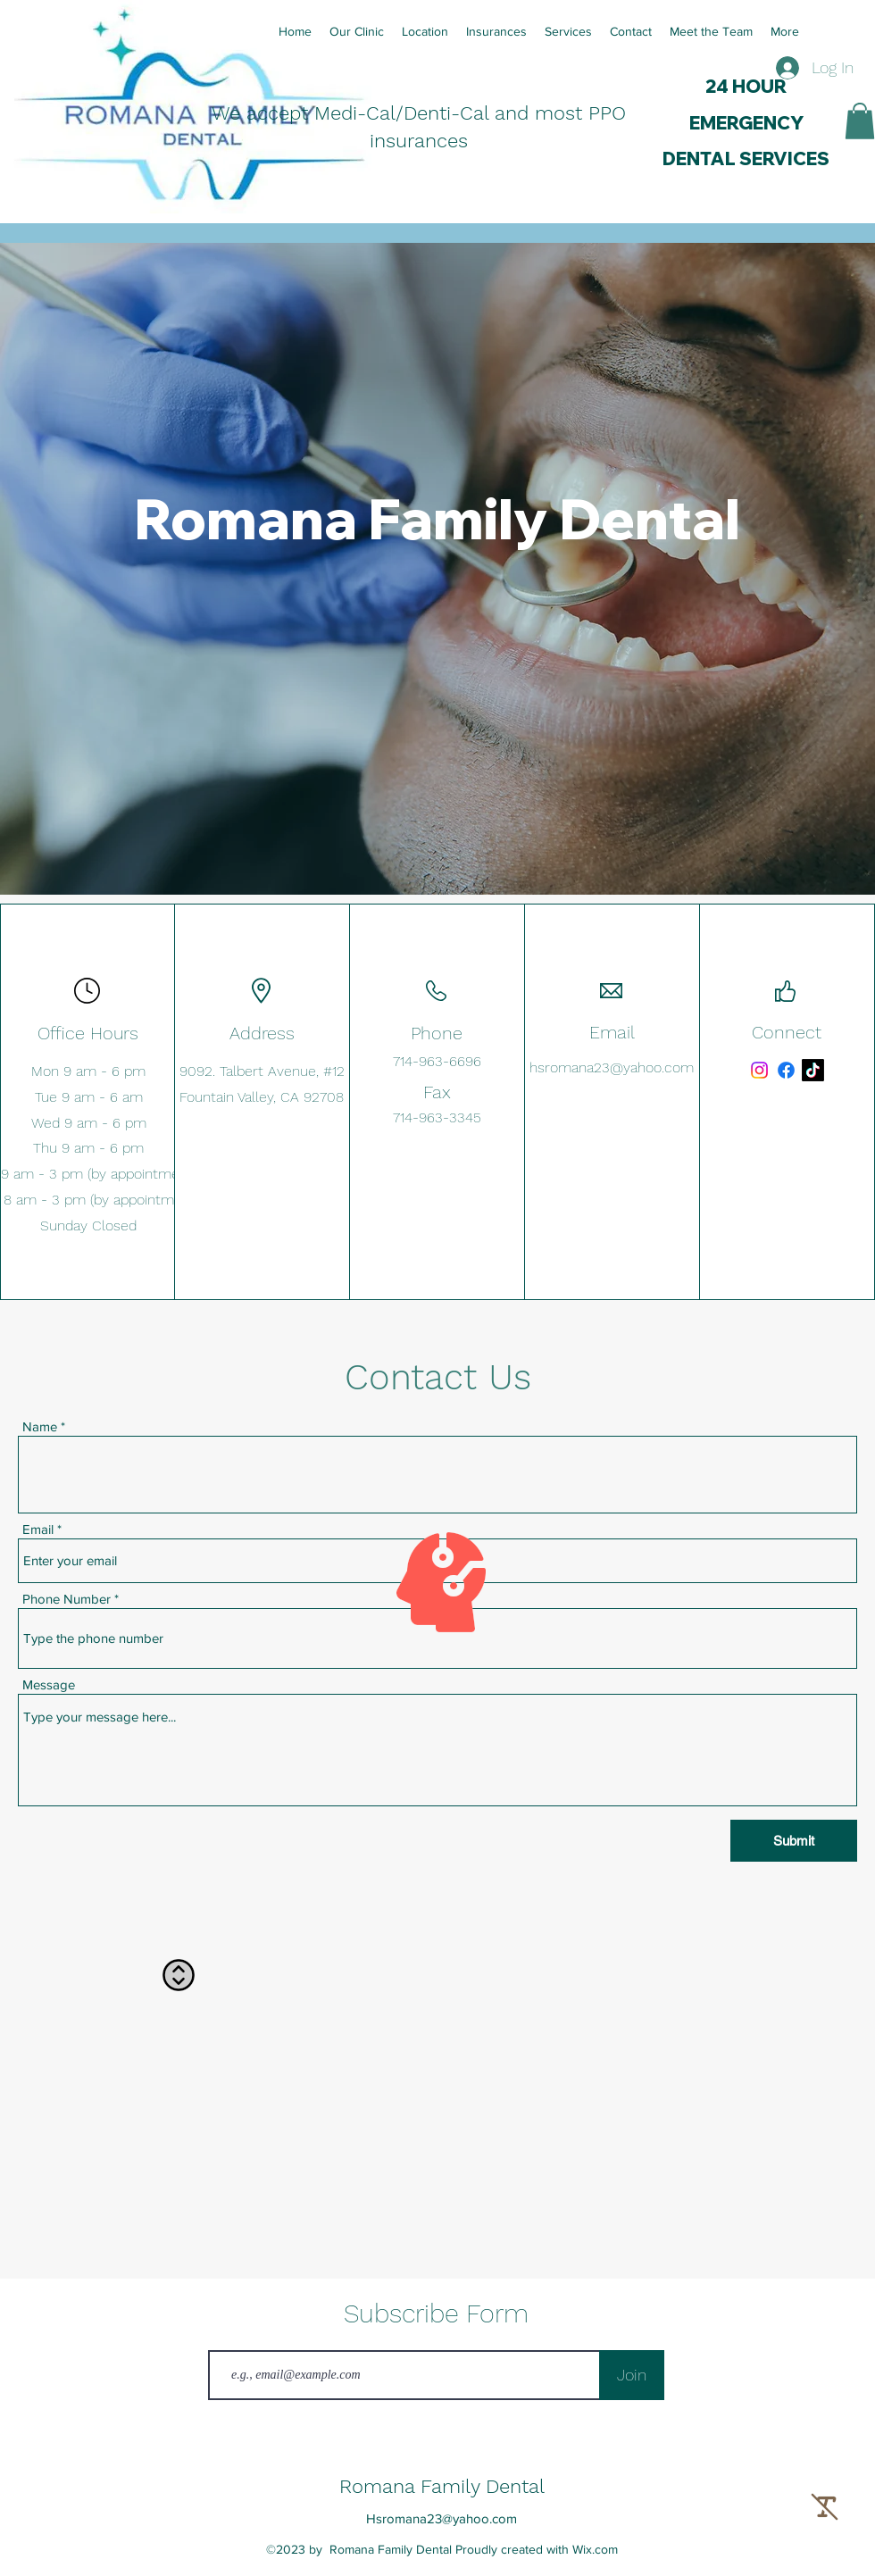 This screenshot has width=875, height=2576. What do you see at coordinates (179, 1975) in the screenshot?
I see `expand or collapse a section` at bounding box center [179, 1975].